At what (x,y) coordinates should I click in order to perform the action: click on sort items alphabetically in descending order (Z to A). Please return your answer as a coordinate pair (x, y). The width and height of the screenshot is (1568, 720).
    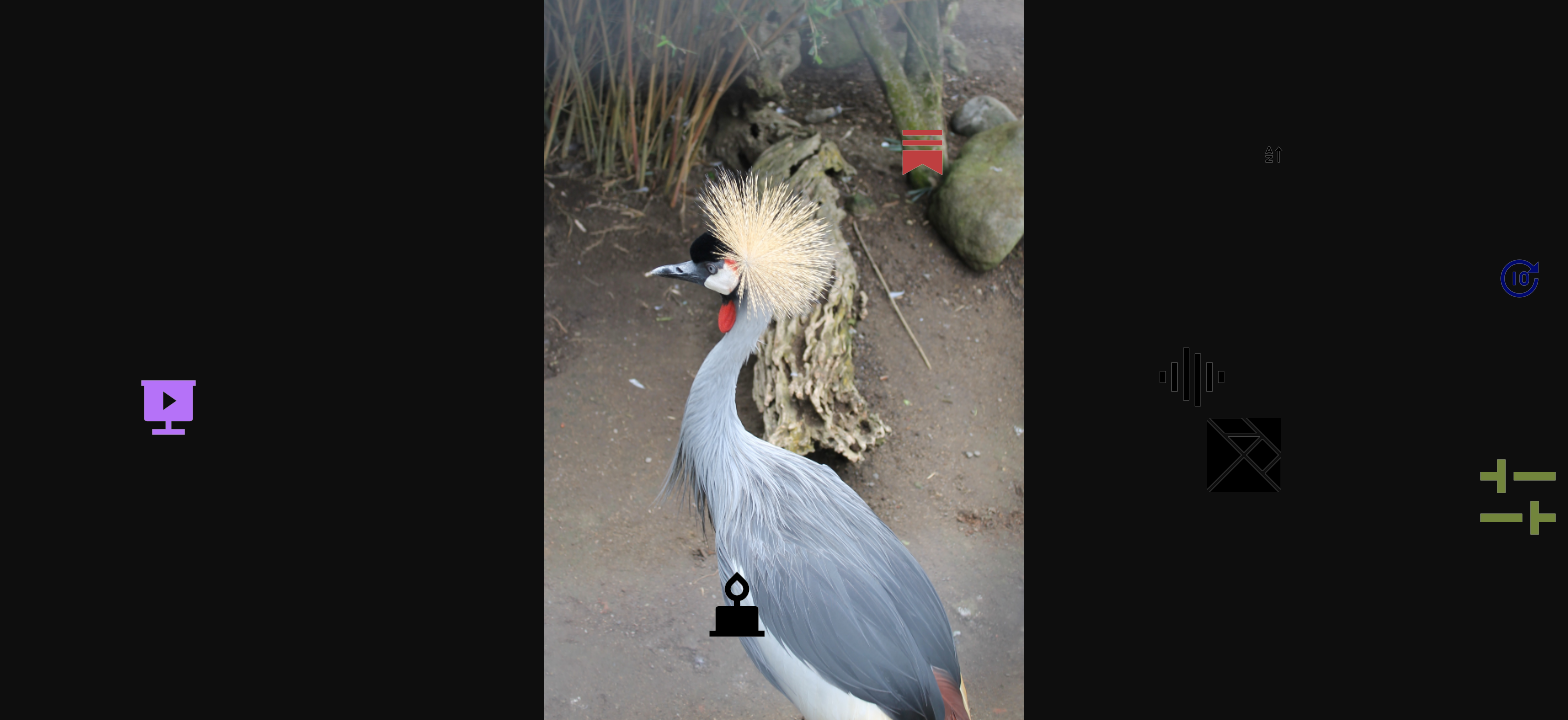
    Looking at the image, I should click on (1273, 154).